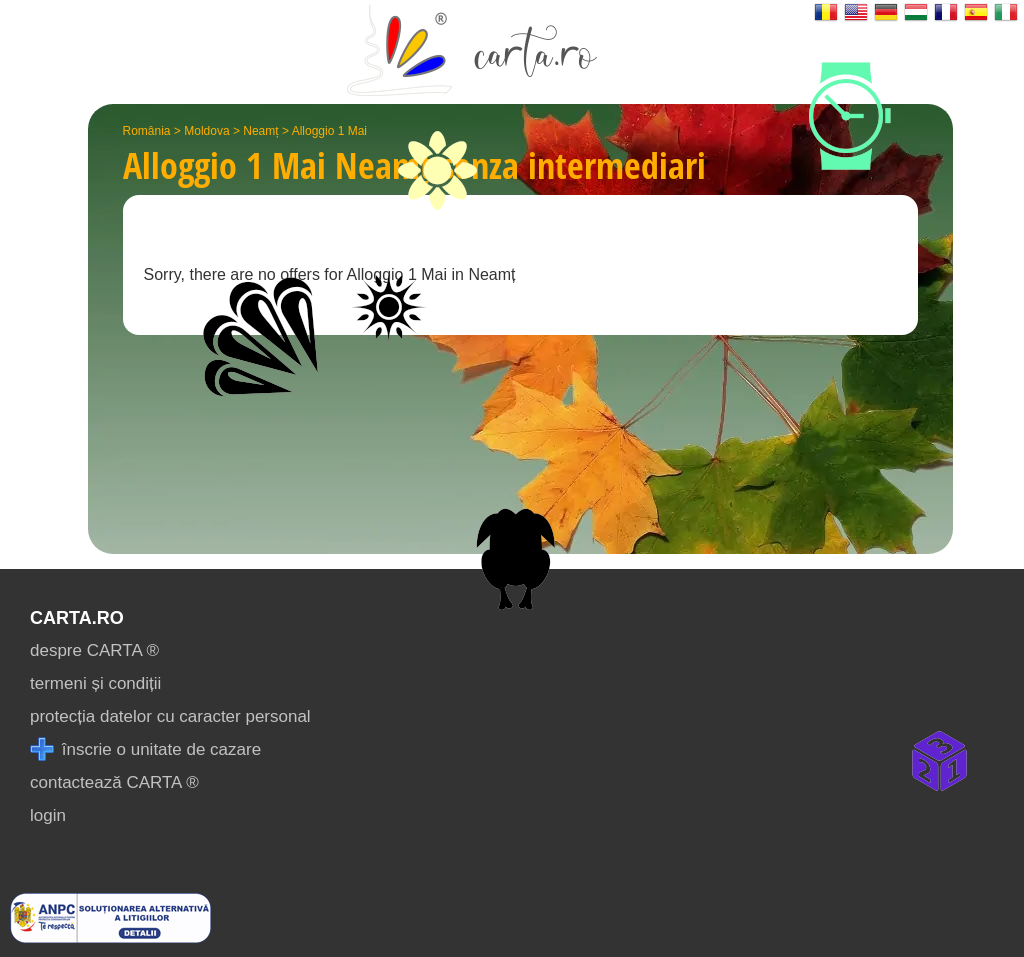 The height and width of the screenshot is (957, 1024). Describe the element at coordinates (437, 170) in the screenshot. I see `decorative floral badge or achievement emblem` at that location.